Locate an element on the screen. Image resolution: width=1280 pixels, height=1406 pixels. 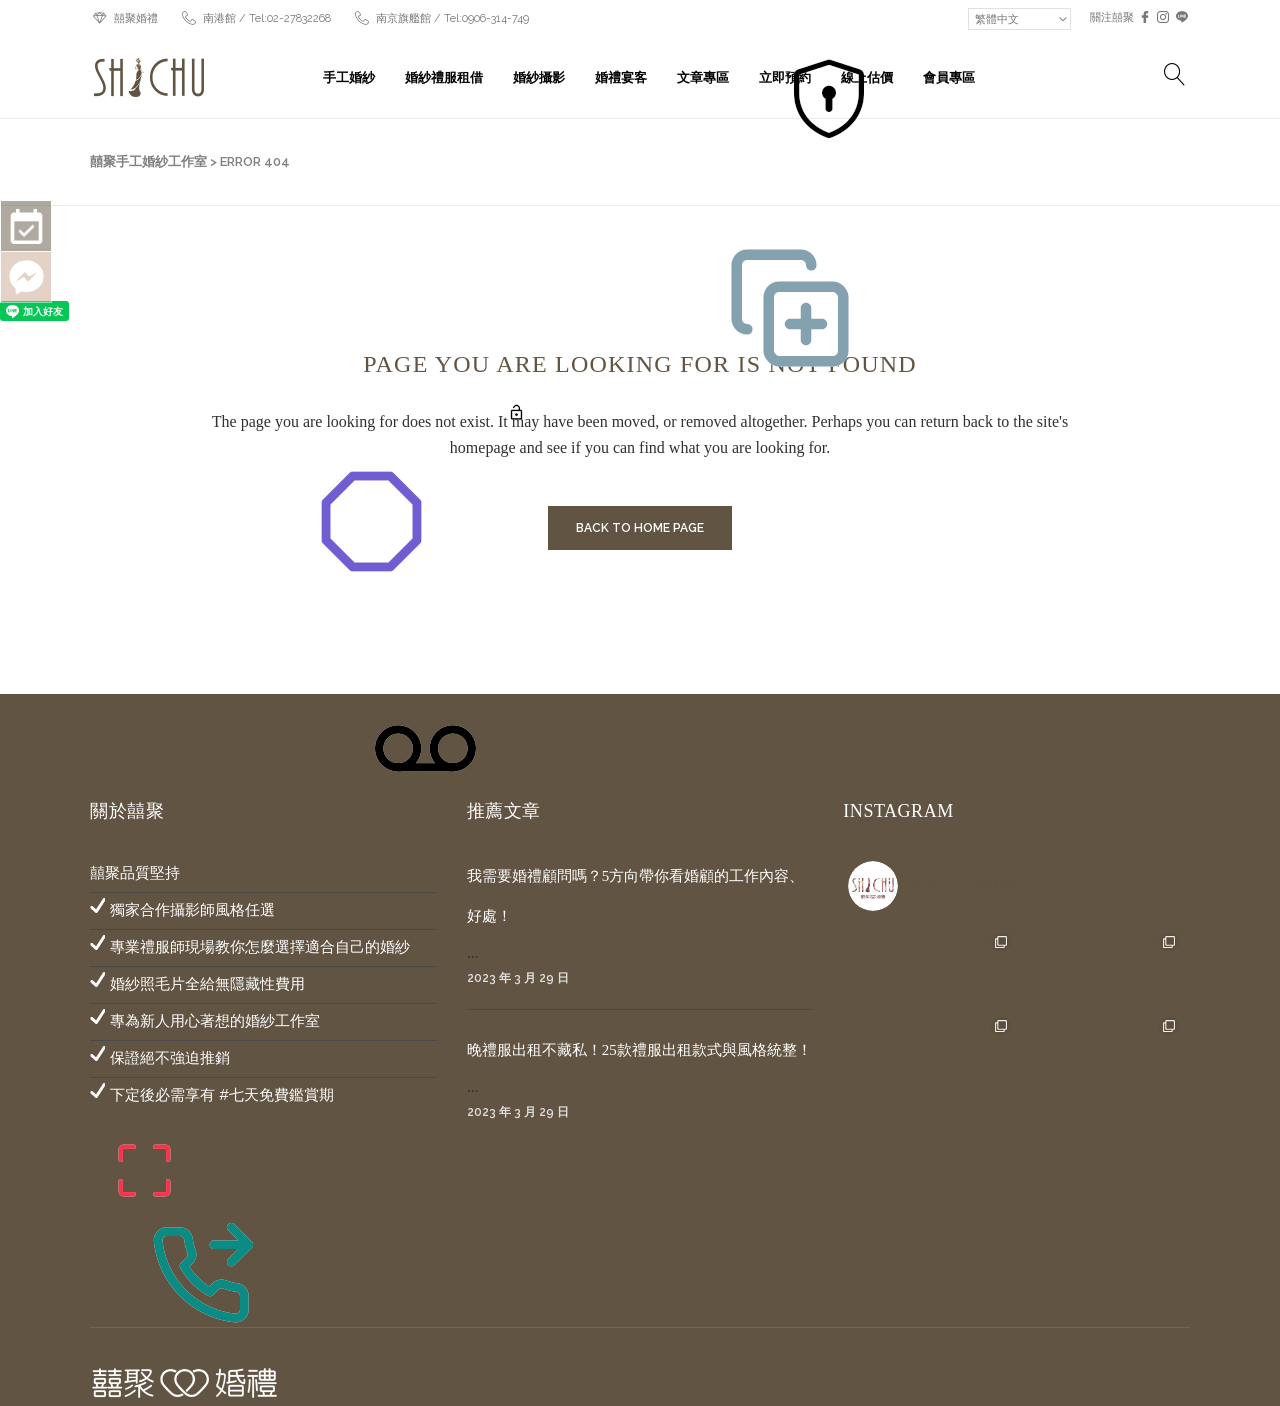
access voicemail messages is located at coordinates (425, 750).